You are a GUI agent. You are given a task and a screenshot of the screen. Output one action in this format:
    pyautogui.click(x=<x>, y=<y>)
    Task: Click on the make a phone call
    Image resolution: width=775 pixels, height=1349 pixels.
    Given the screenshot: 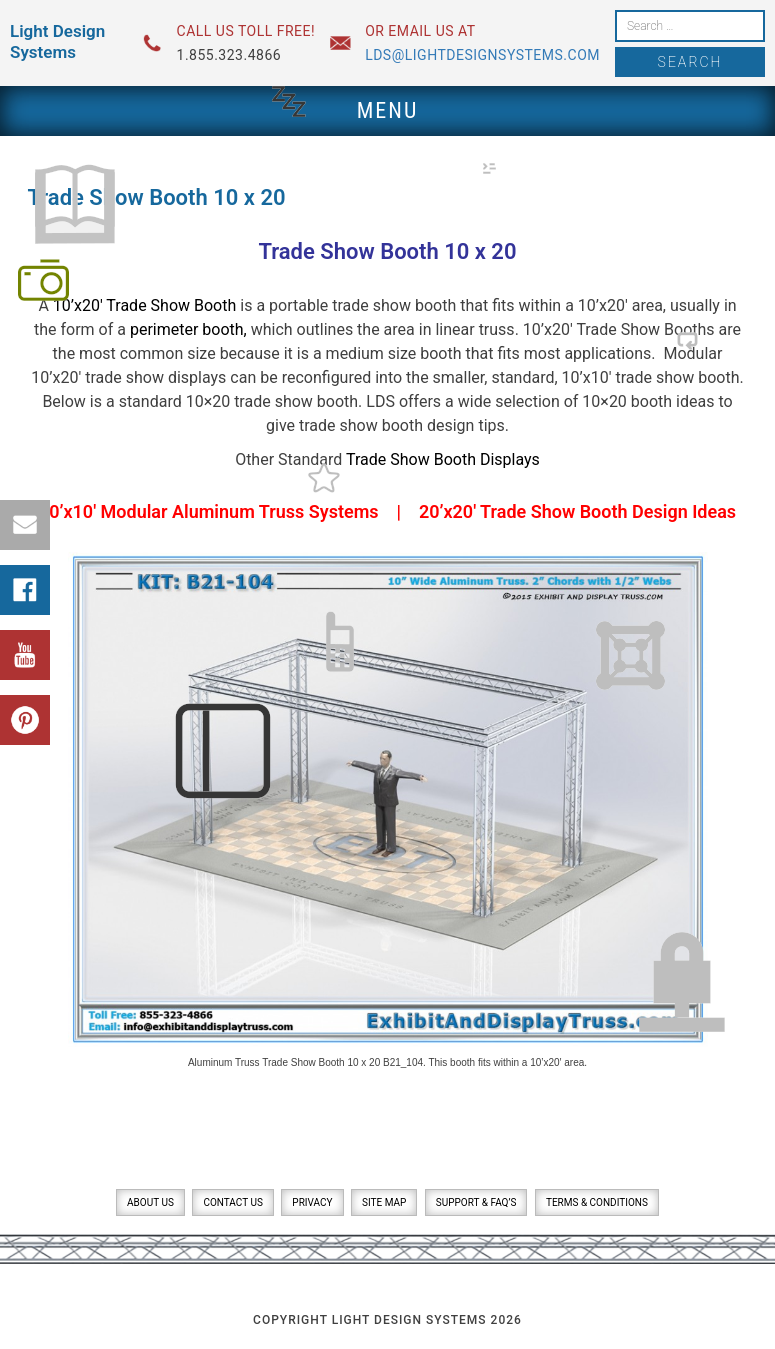 What is the action you would take?
    pyautogui.click(x=340, y=644)
    